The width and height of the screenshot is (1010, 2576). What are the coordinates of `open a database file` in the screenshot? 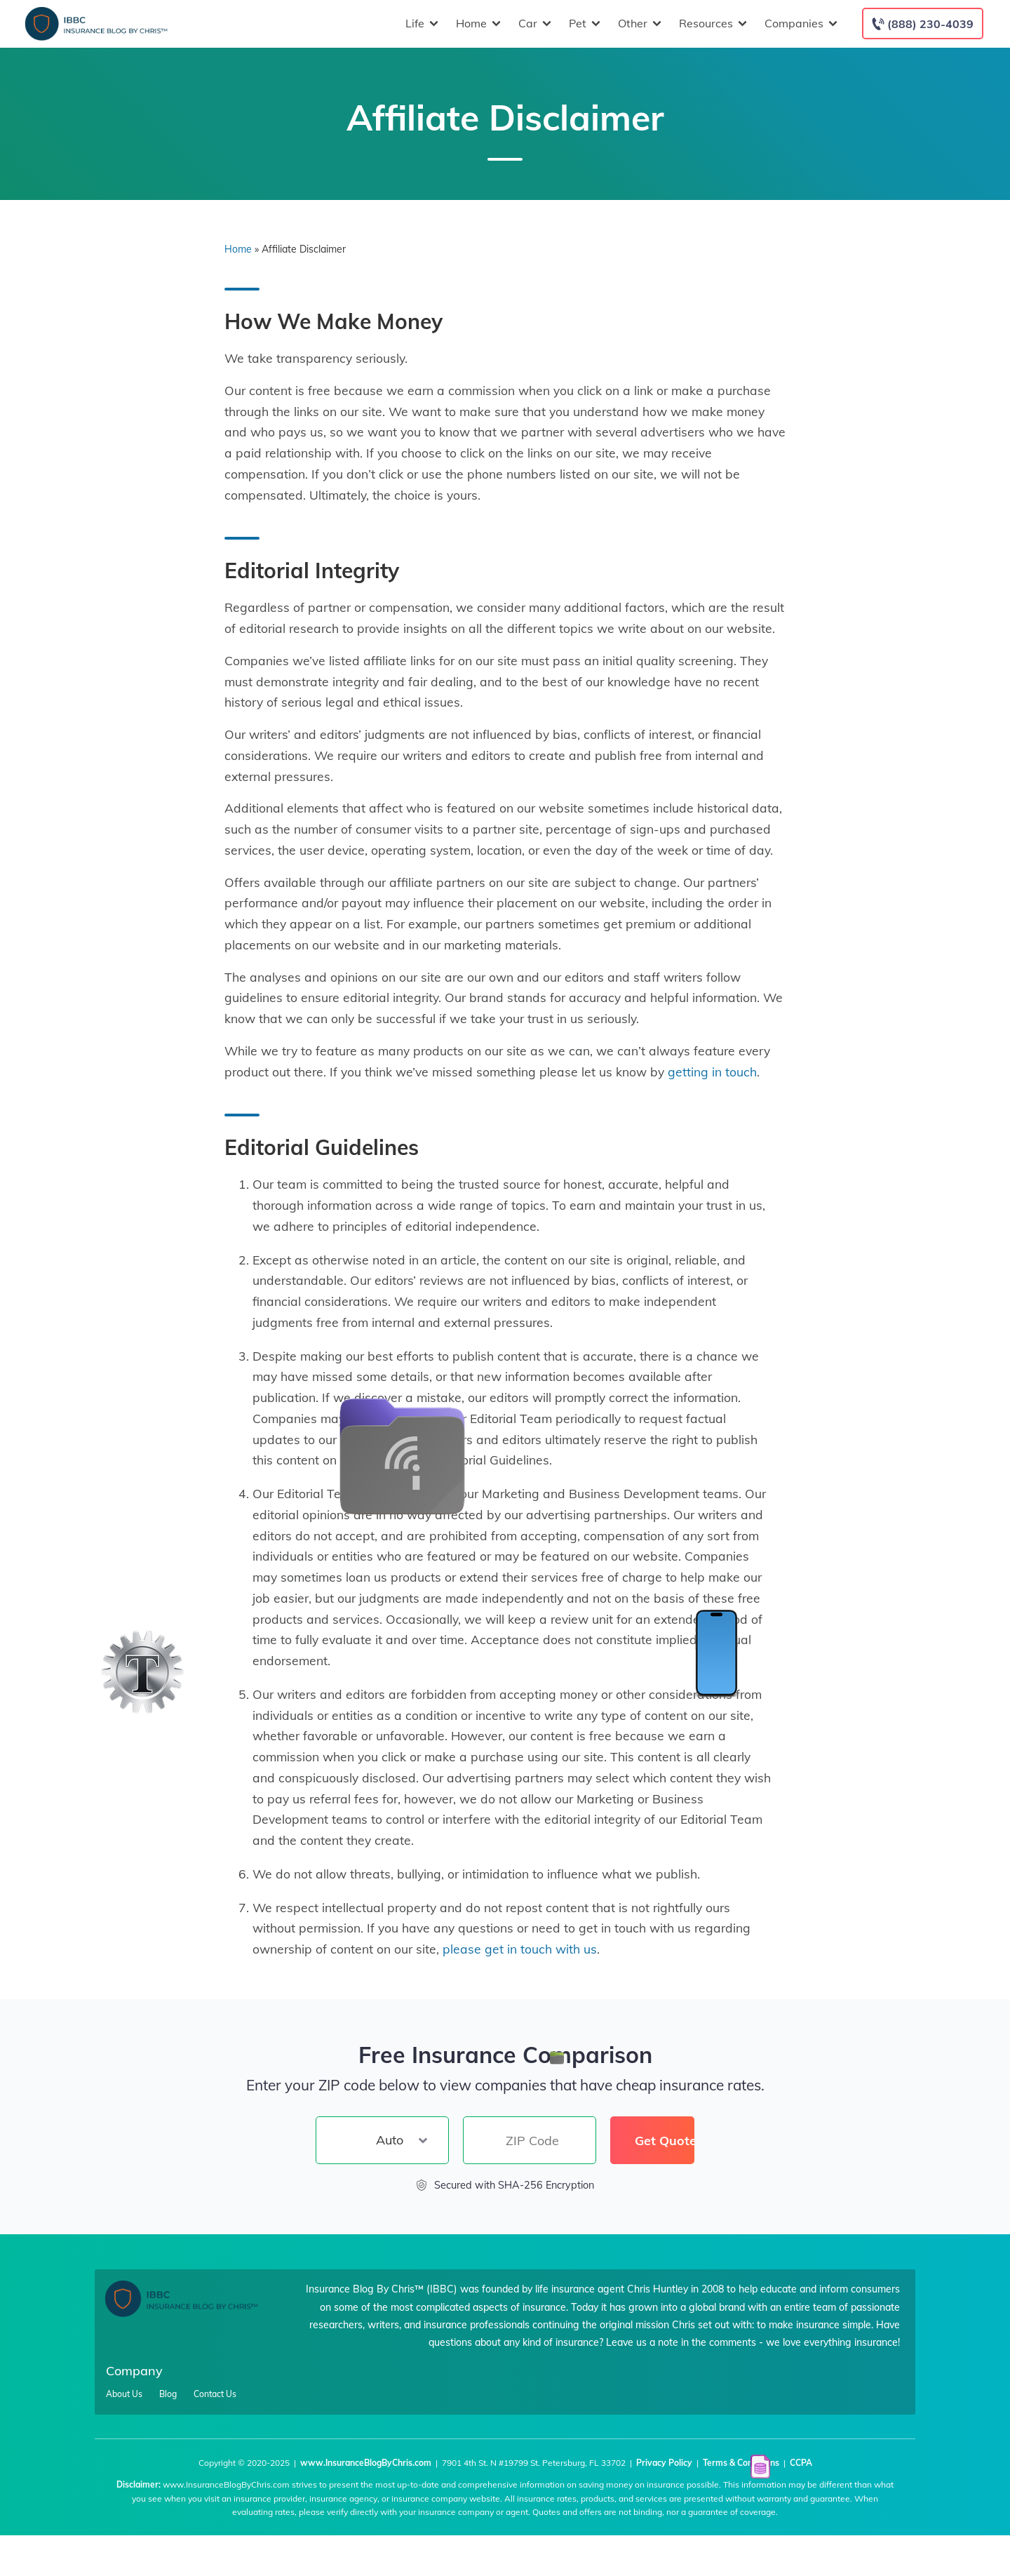 It's located at (760, 2467).